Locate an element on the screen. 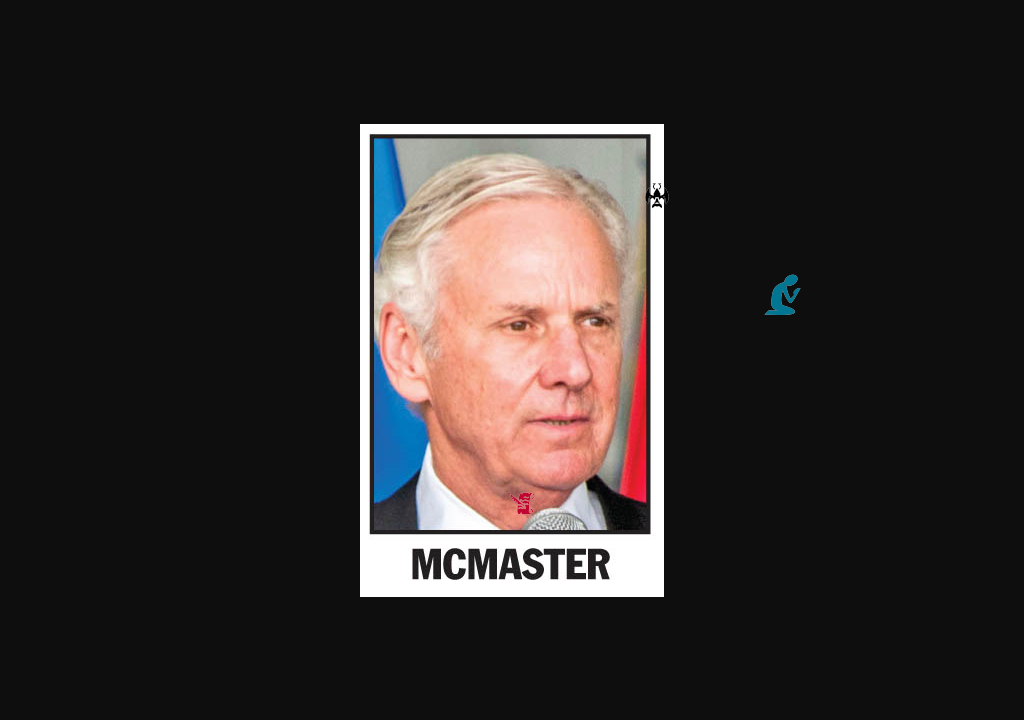  indicates a prayer or meditation area is located at coordinates (782, 293).